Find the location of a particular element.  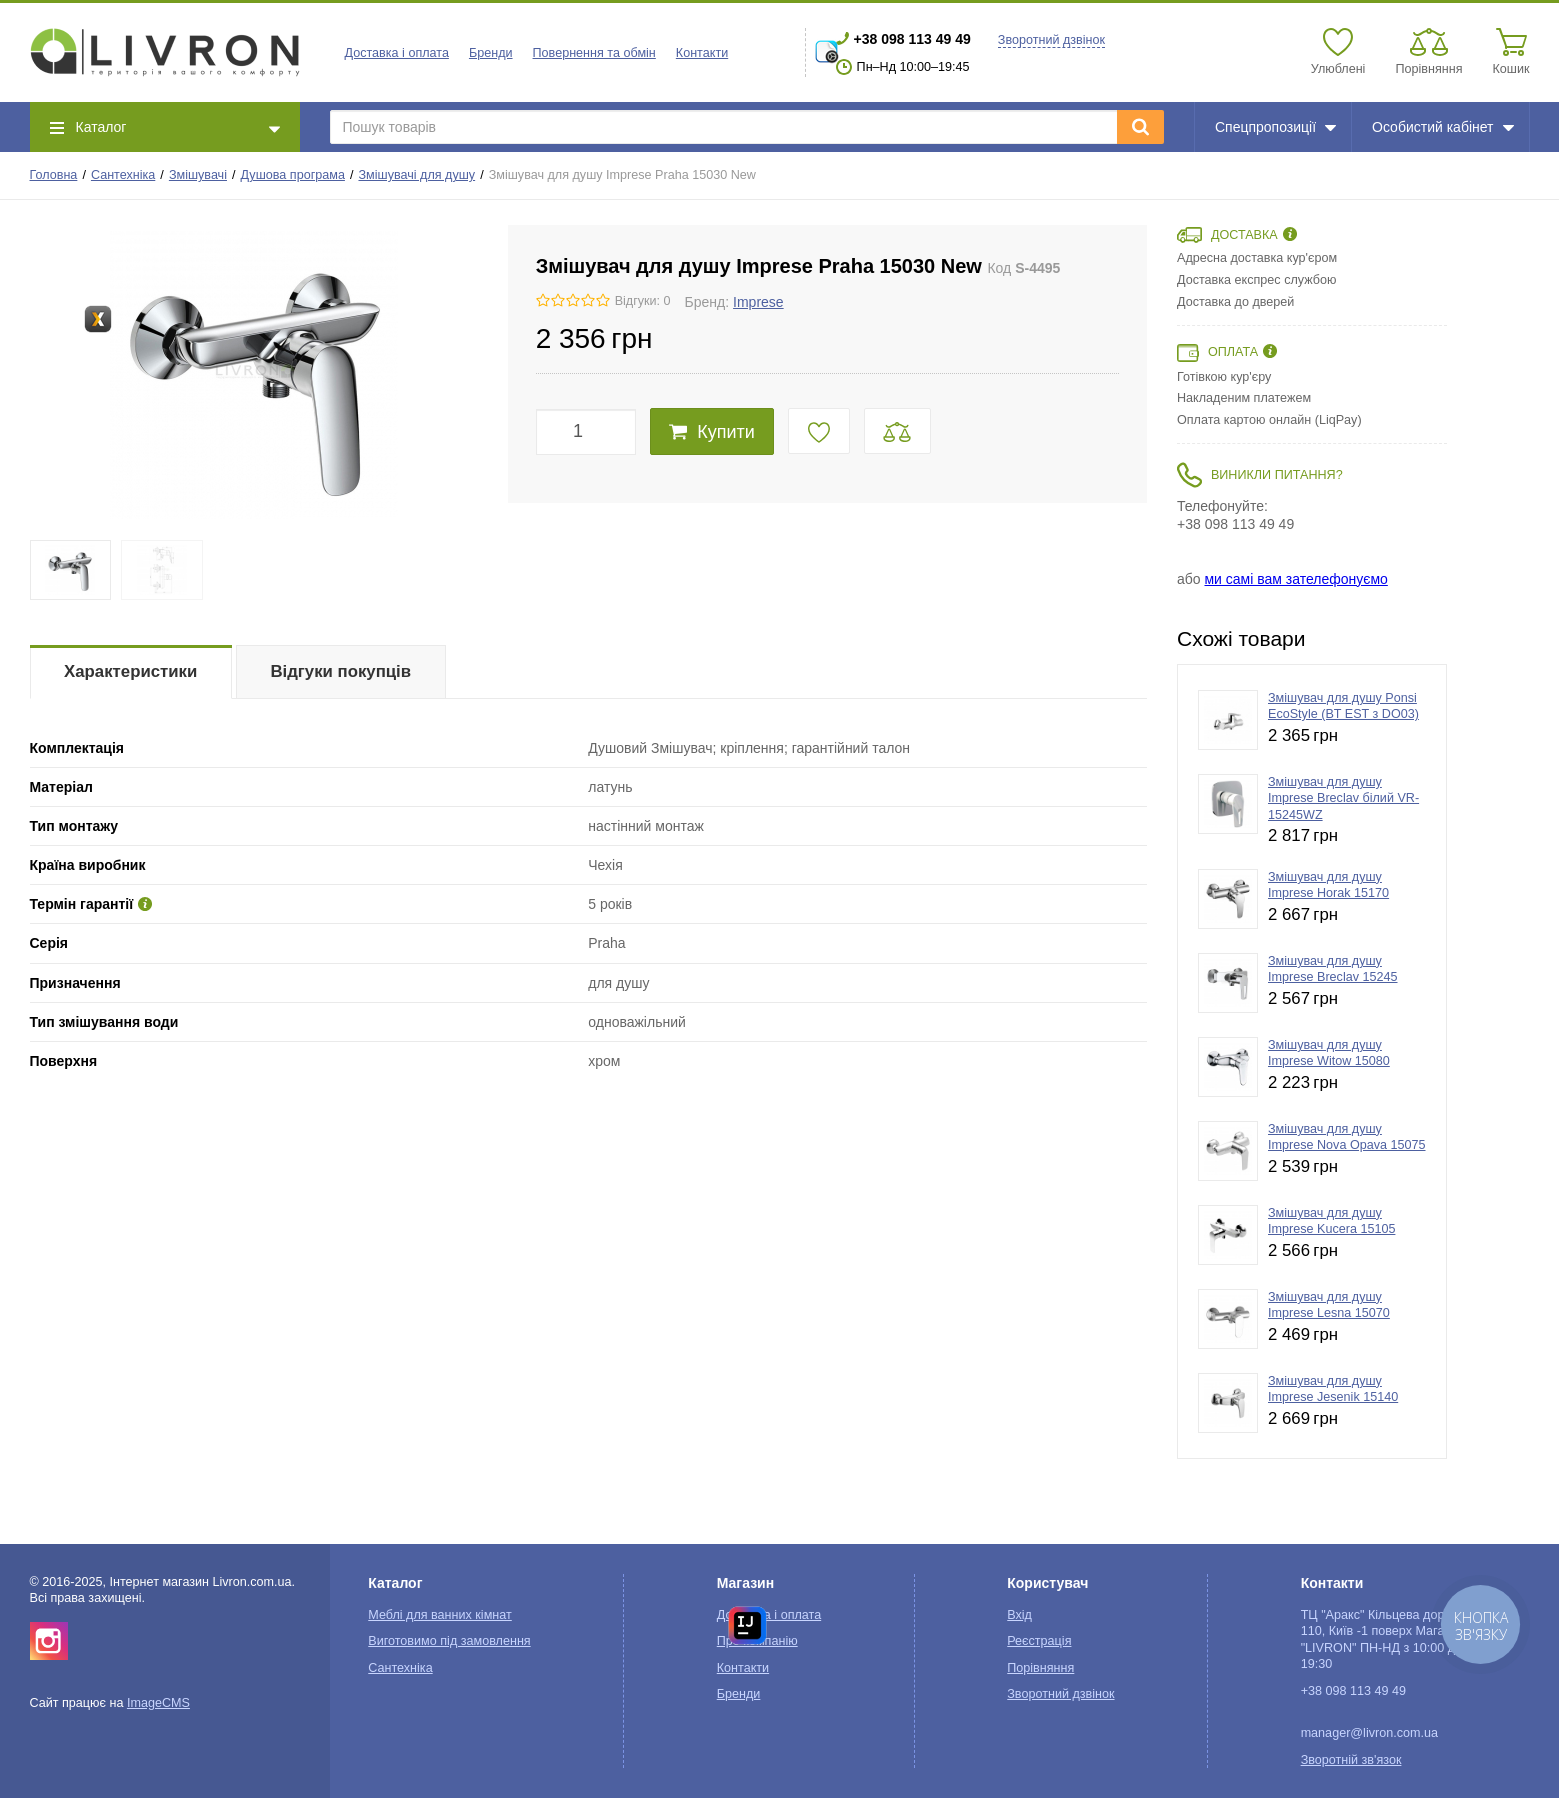

open plex media server is located at coordinates (98, 319).